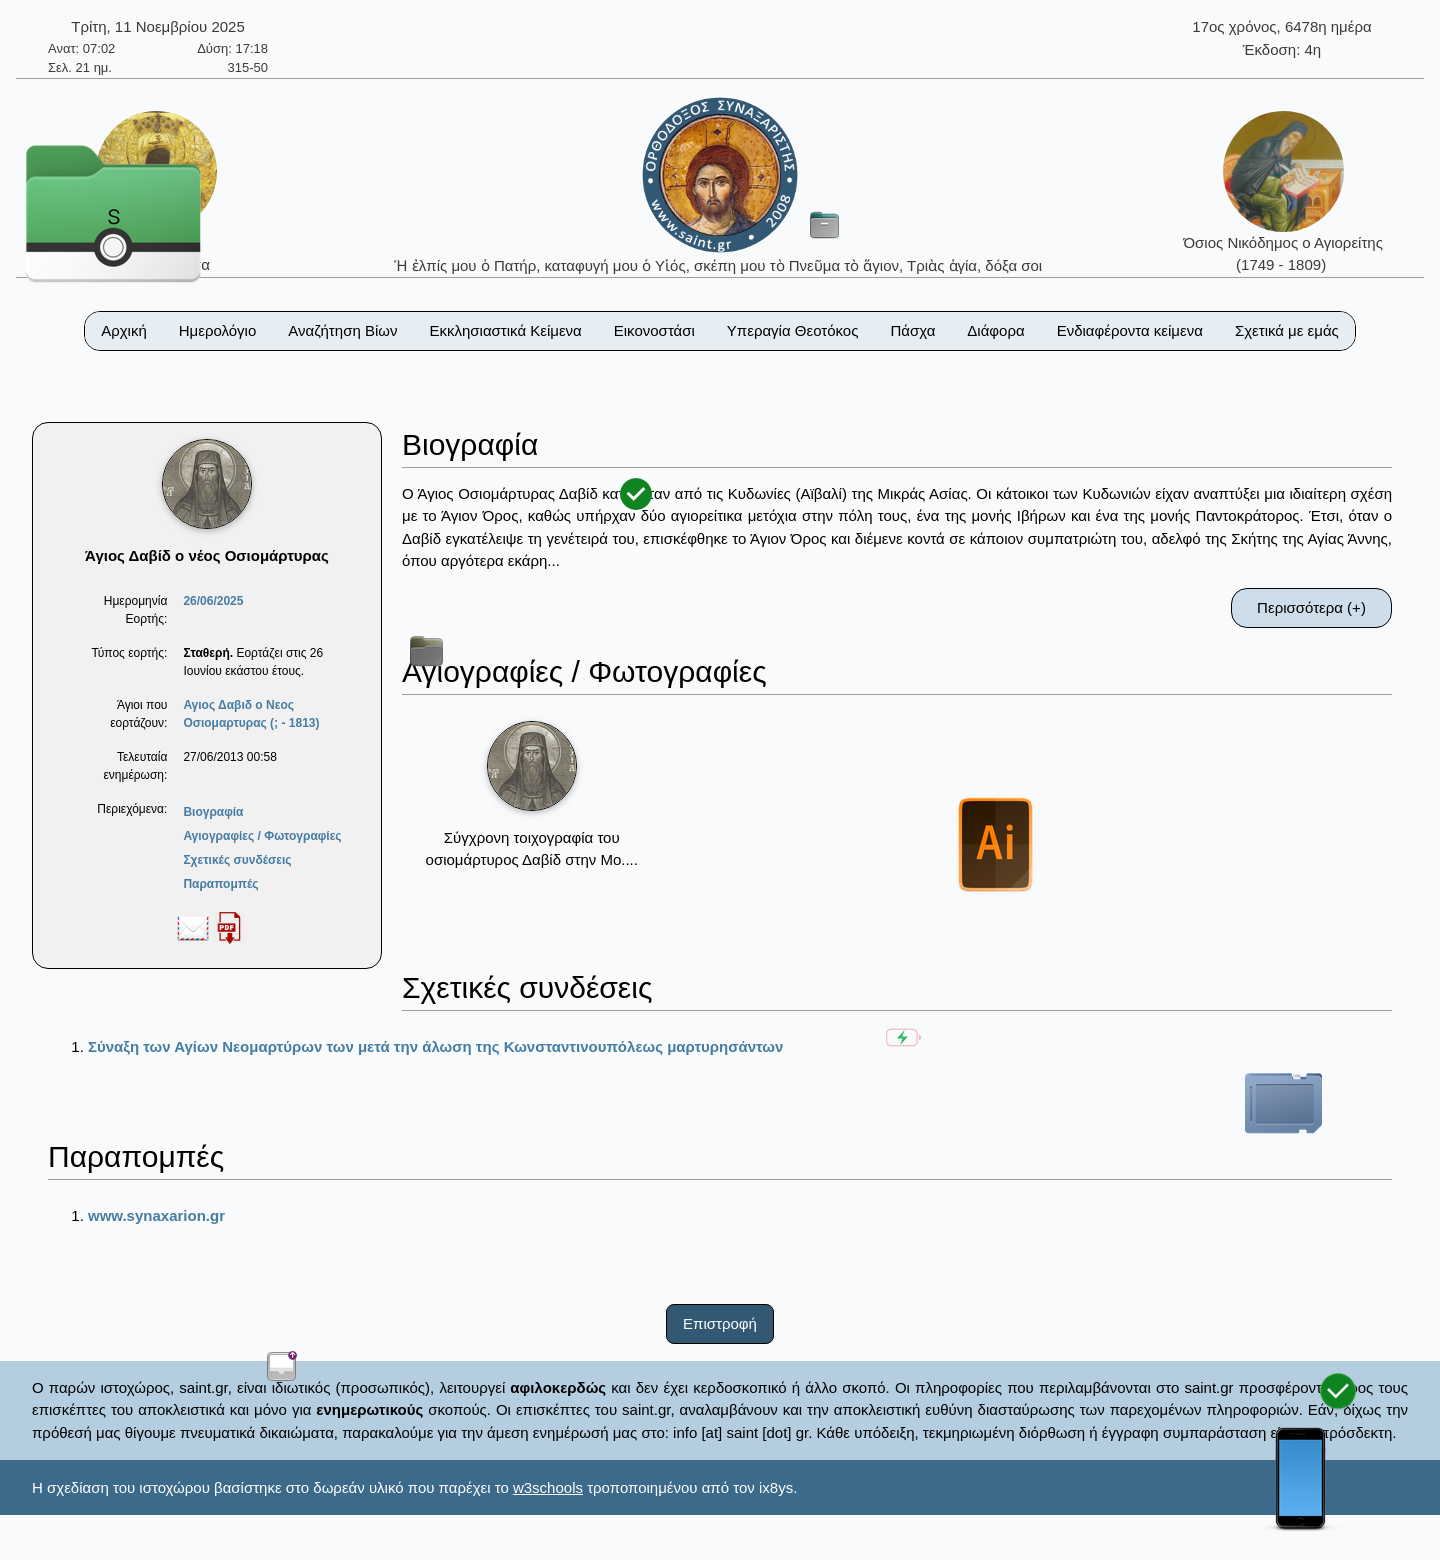 Image resolution: width=1440 pixels, height=1560 pixels. Describe the element at coordinates (903, 1037) in the screenshot. I see `indicates battery is empty but currently charging` at that location.